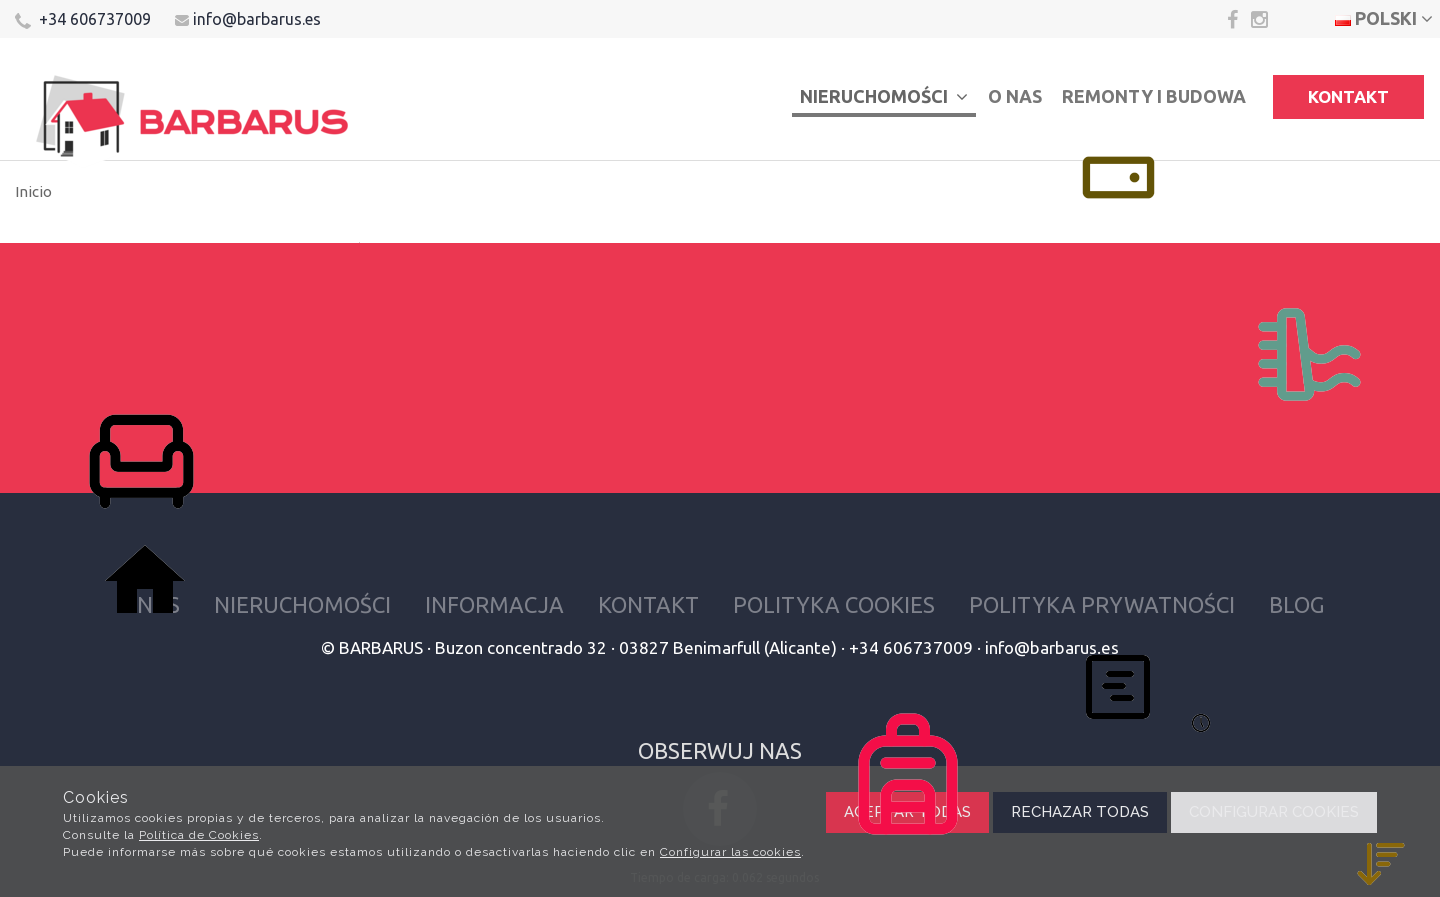  Describe the element at coordinates (145, 581) in the screenshot. I see `navigate to home screen` at that location.